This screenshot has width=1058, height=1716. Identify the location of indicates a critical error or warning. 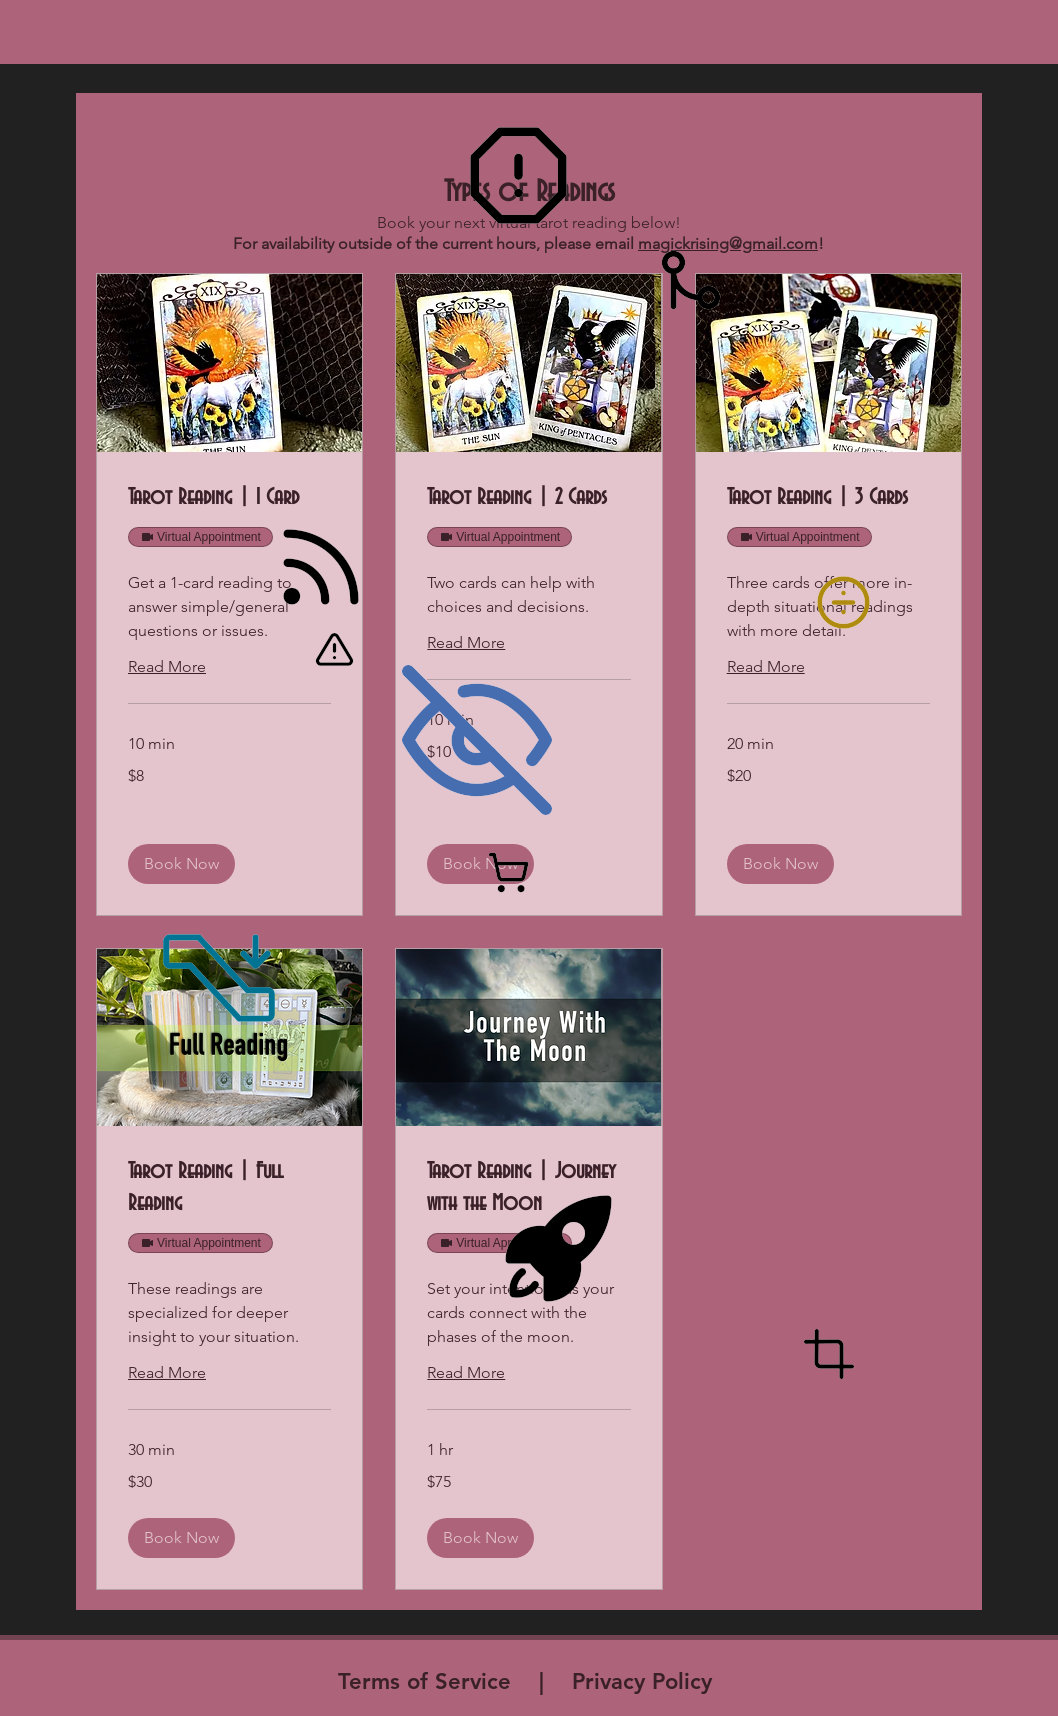
(518, 175).